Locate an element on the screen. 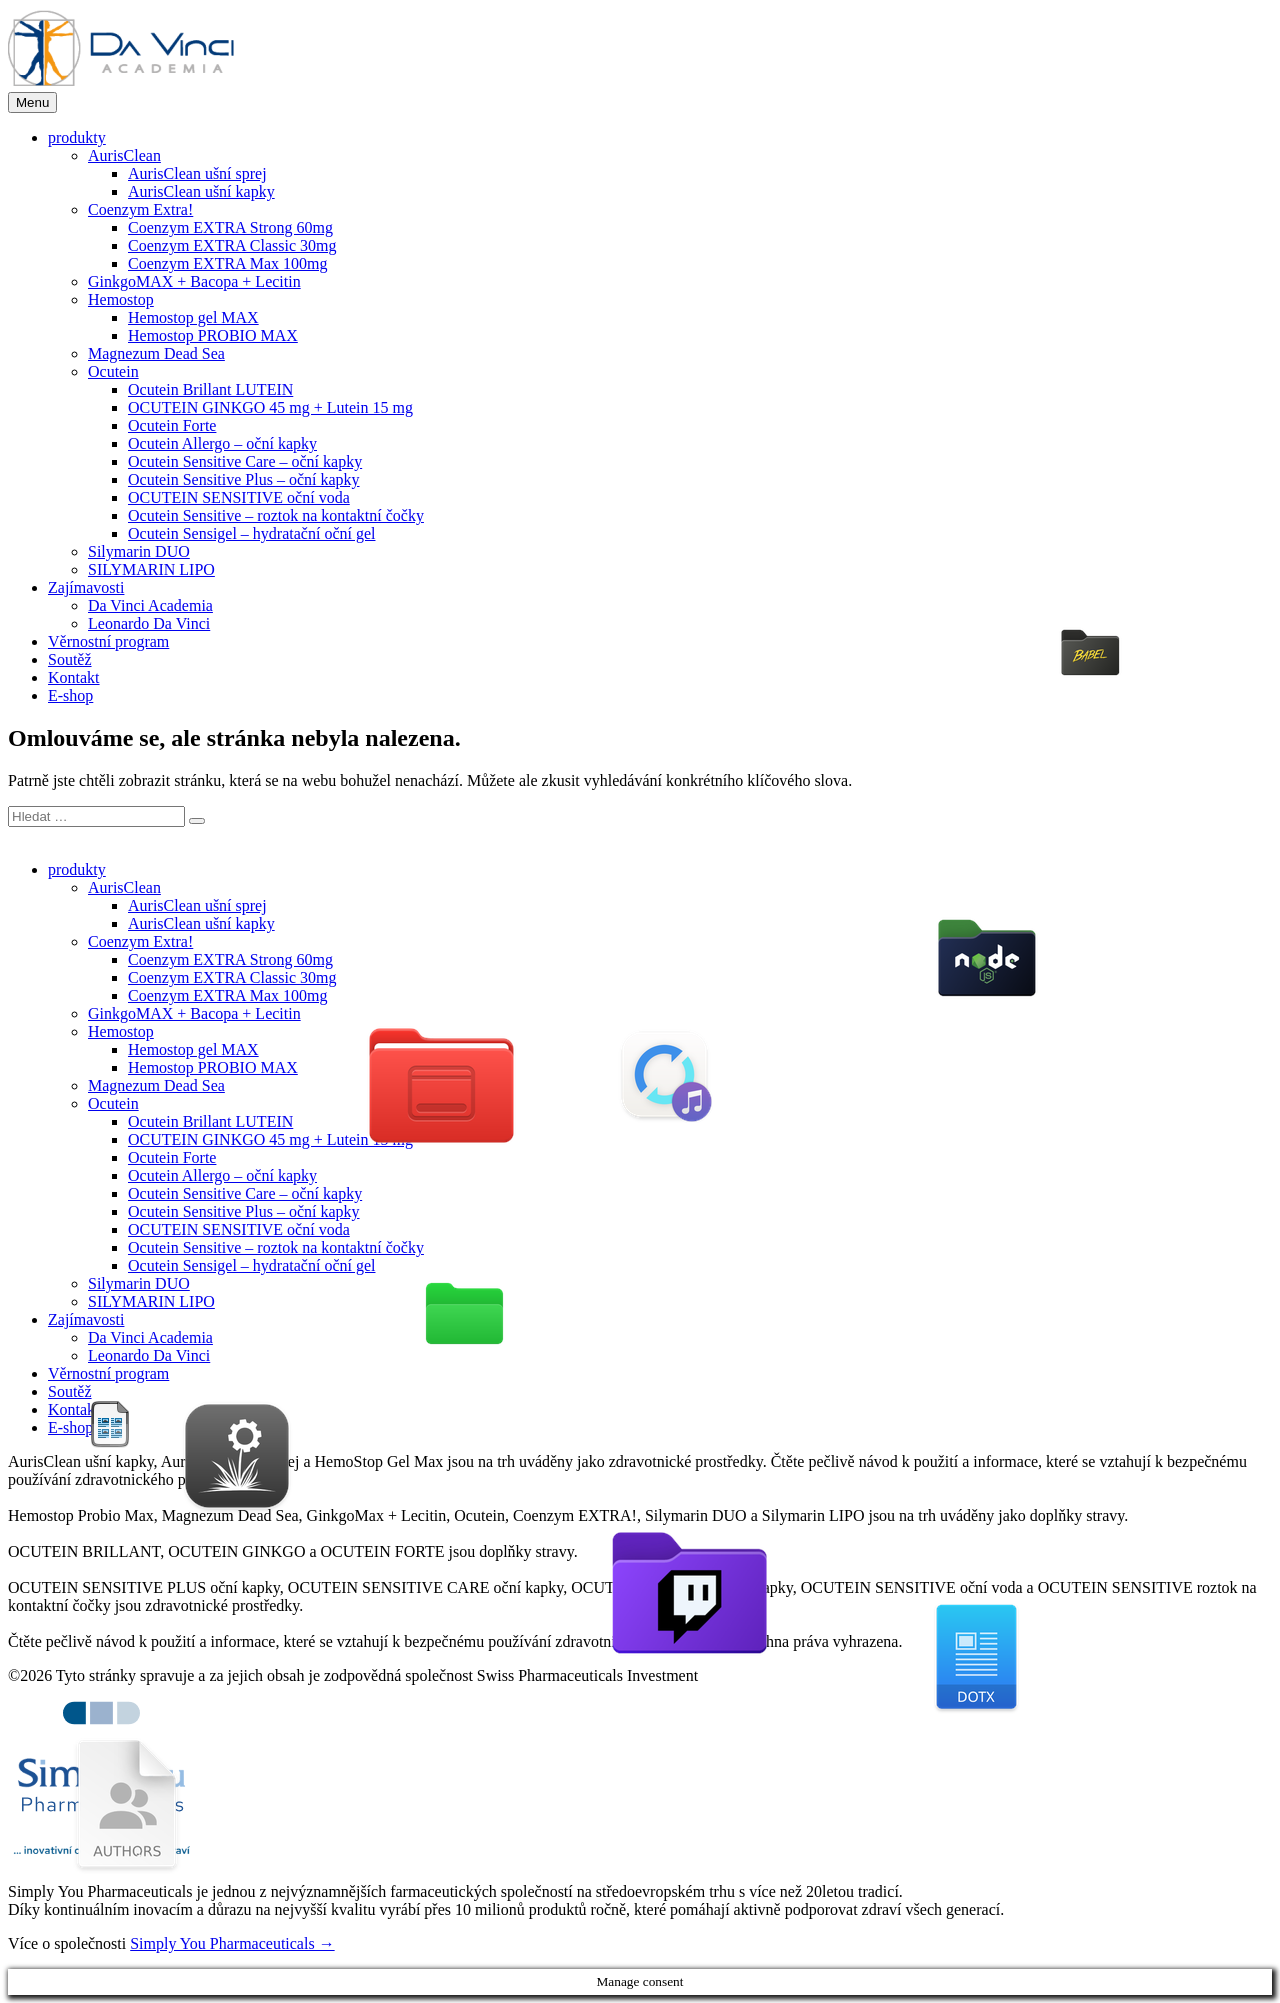  open wicked engine editor is located at coordinates (237, 1456).